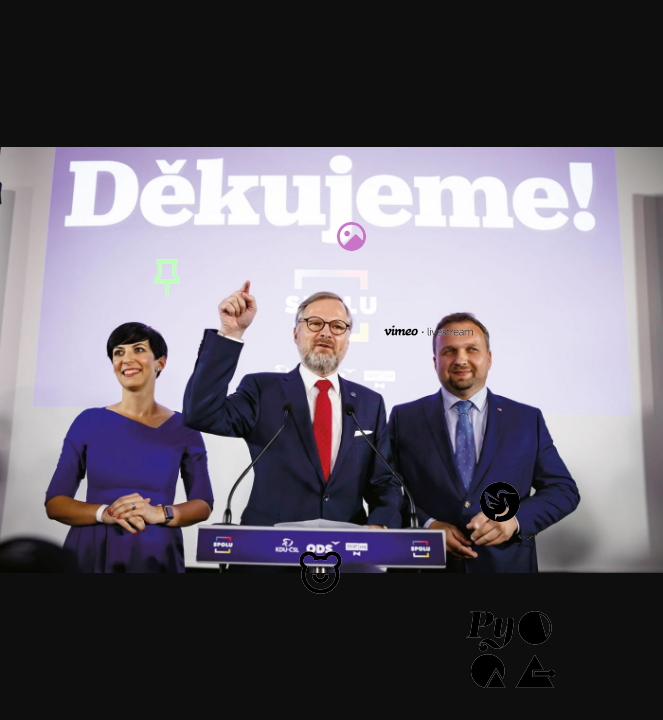 This screenshot has height=720, width=663. What do you see at coordinates (167, 276) in the screenshot?
I see `pin an item to keep it visible` at bounding box center [167, 276].